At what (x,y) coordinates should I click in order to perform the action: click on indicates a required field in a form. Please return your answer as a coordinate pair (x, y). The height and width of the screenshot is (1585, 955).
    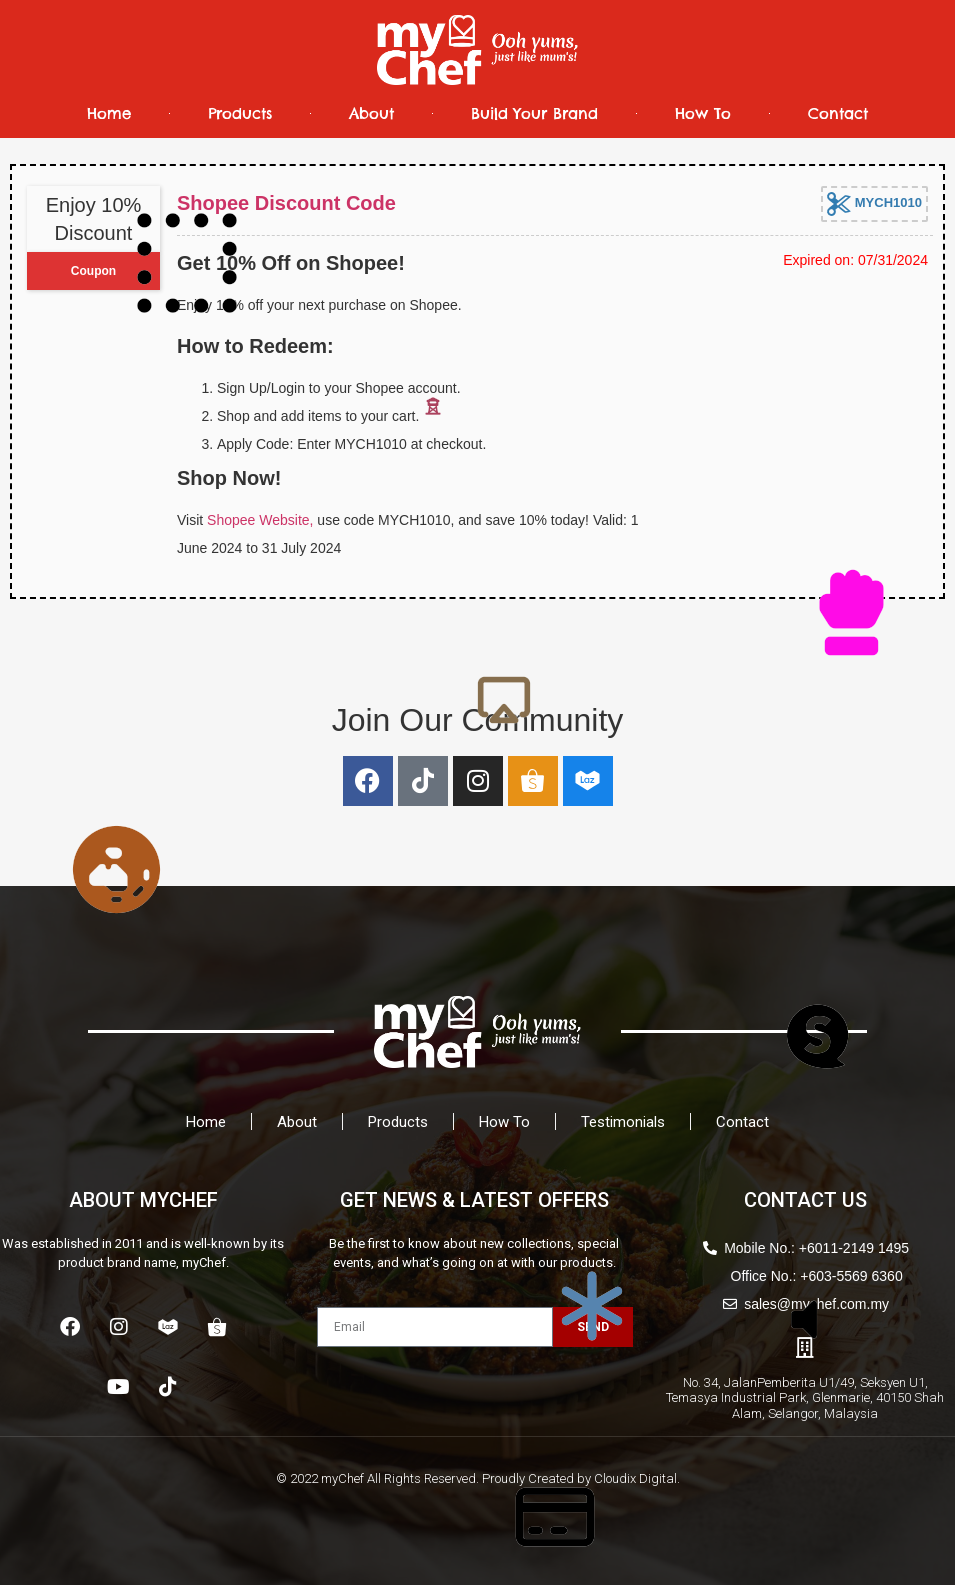
    Looking at the image, I should click on (592, 1306).